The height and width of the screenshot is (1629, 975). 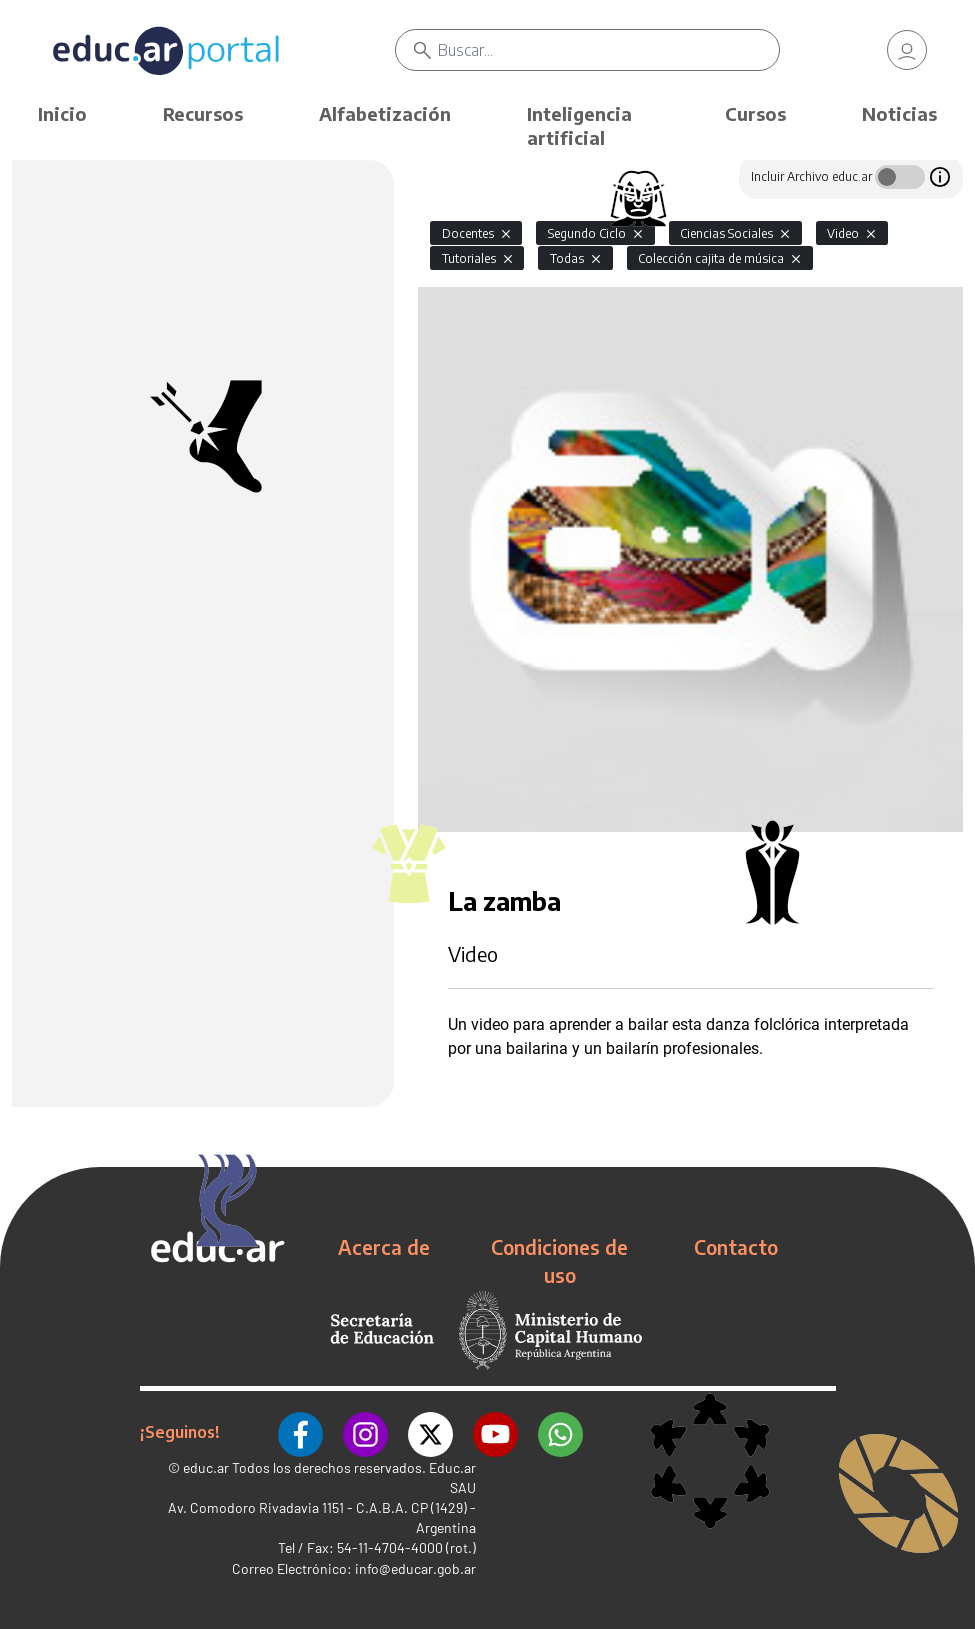 I want to click on adjust camera aperture settings, so click(x=899, y=1494).